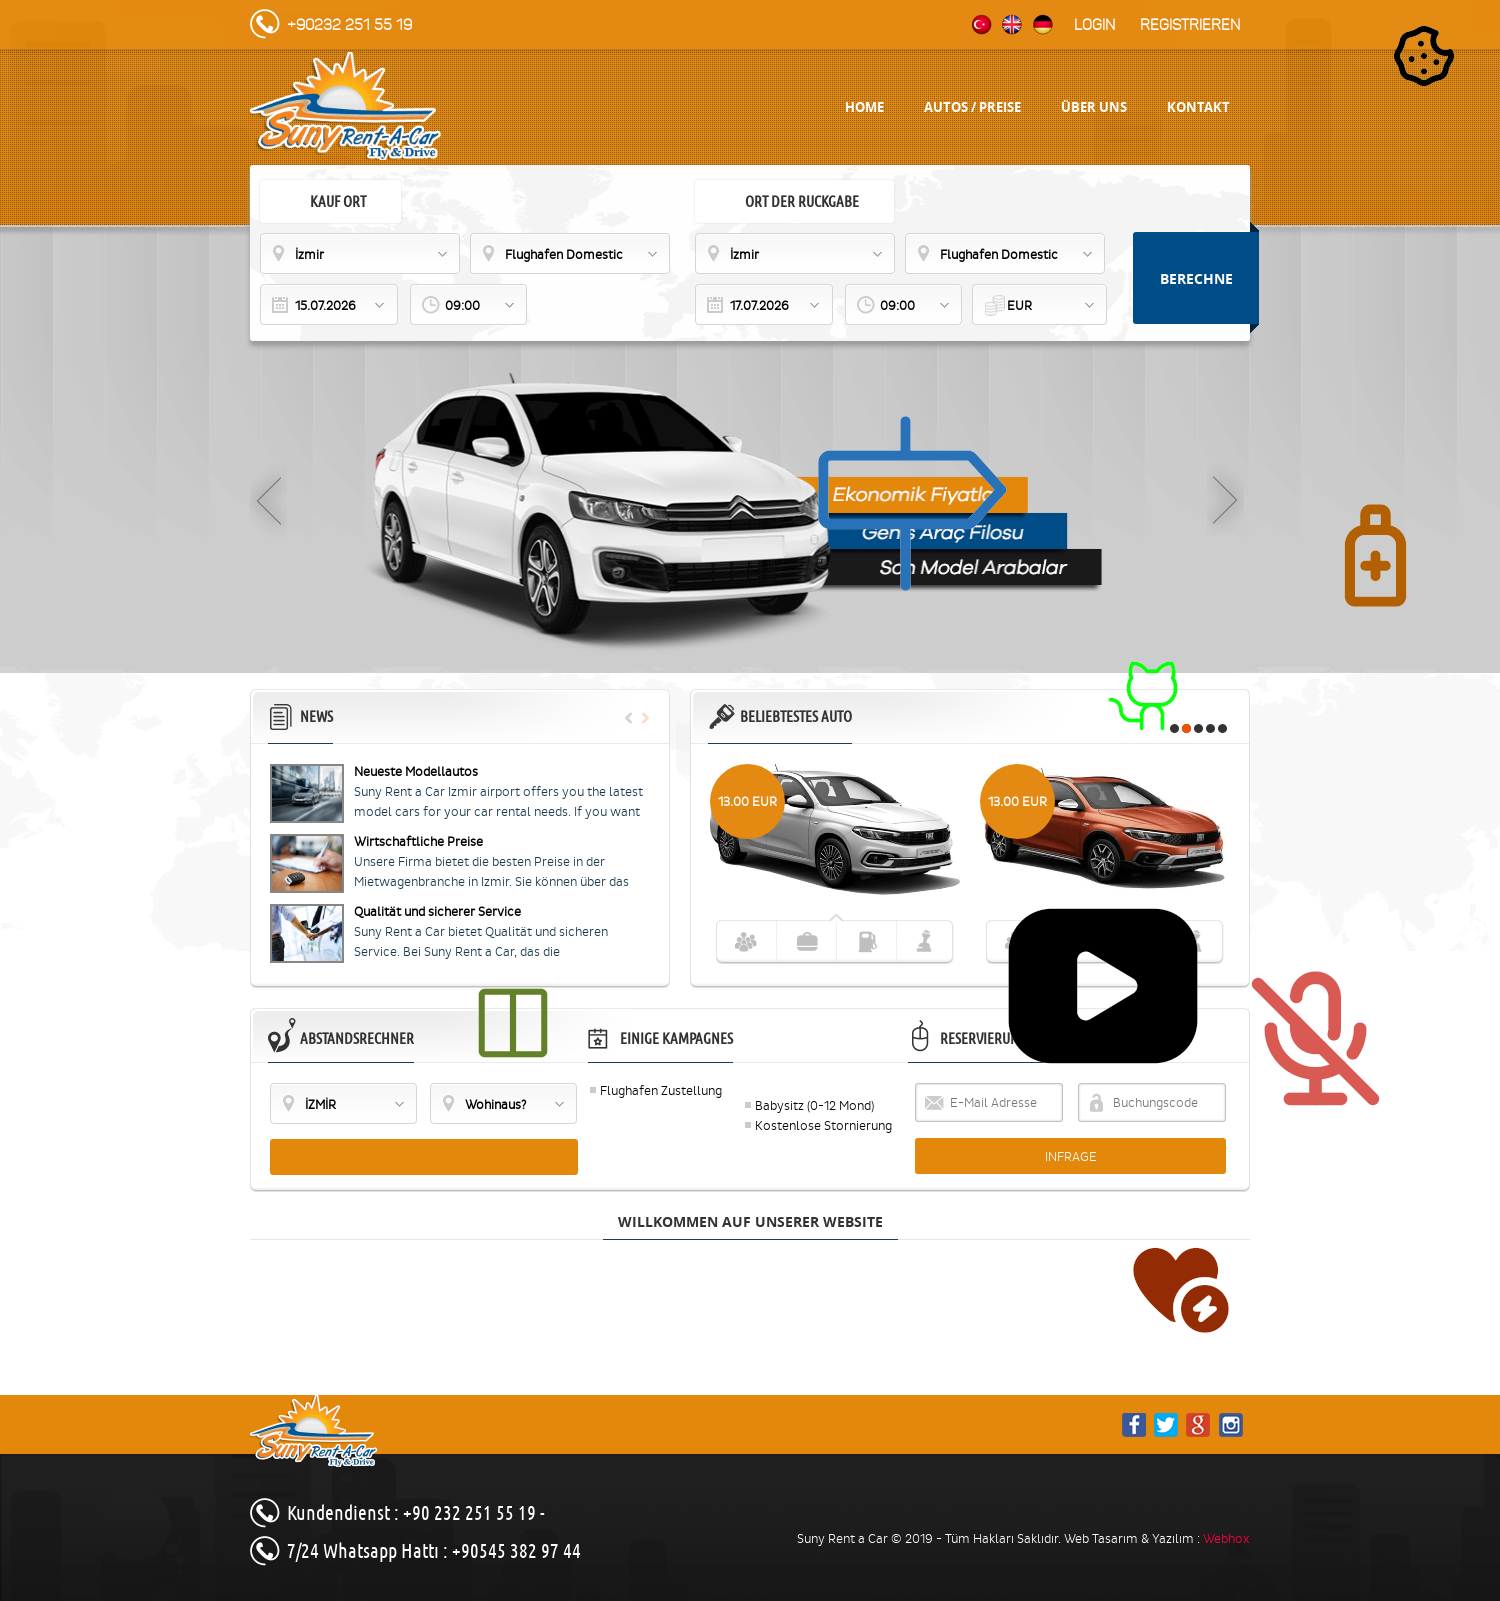 This screenshot has height=1601, width=1500. I want to click on split view horizontally, so click(513, 1023).